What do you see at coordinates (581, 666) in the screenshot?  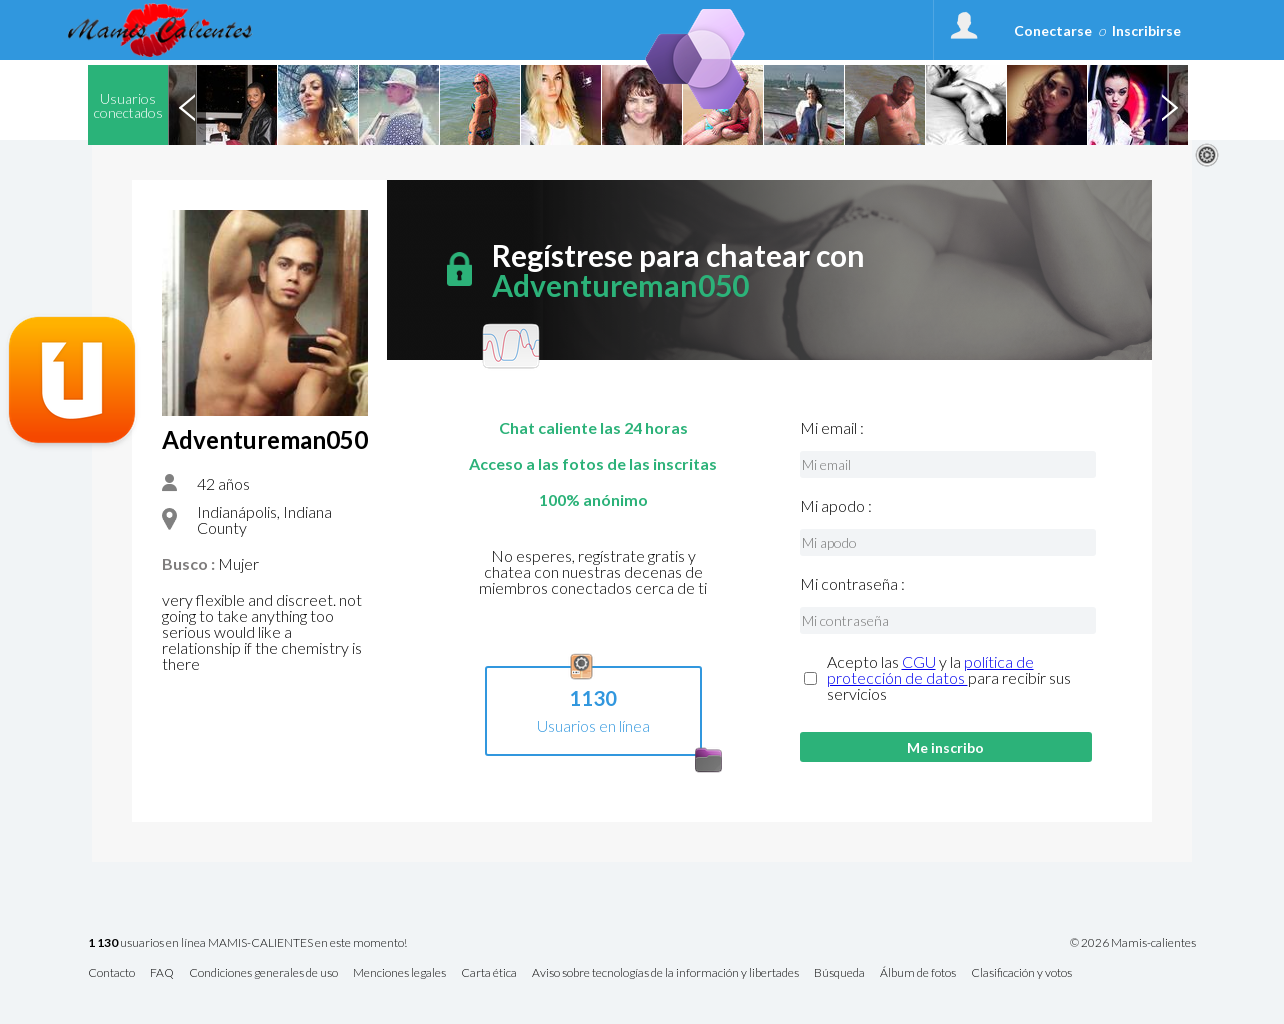 I see `software installation or package setup in progress` at bounding box center [581, 666].